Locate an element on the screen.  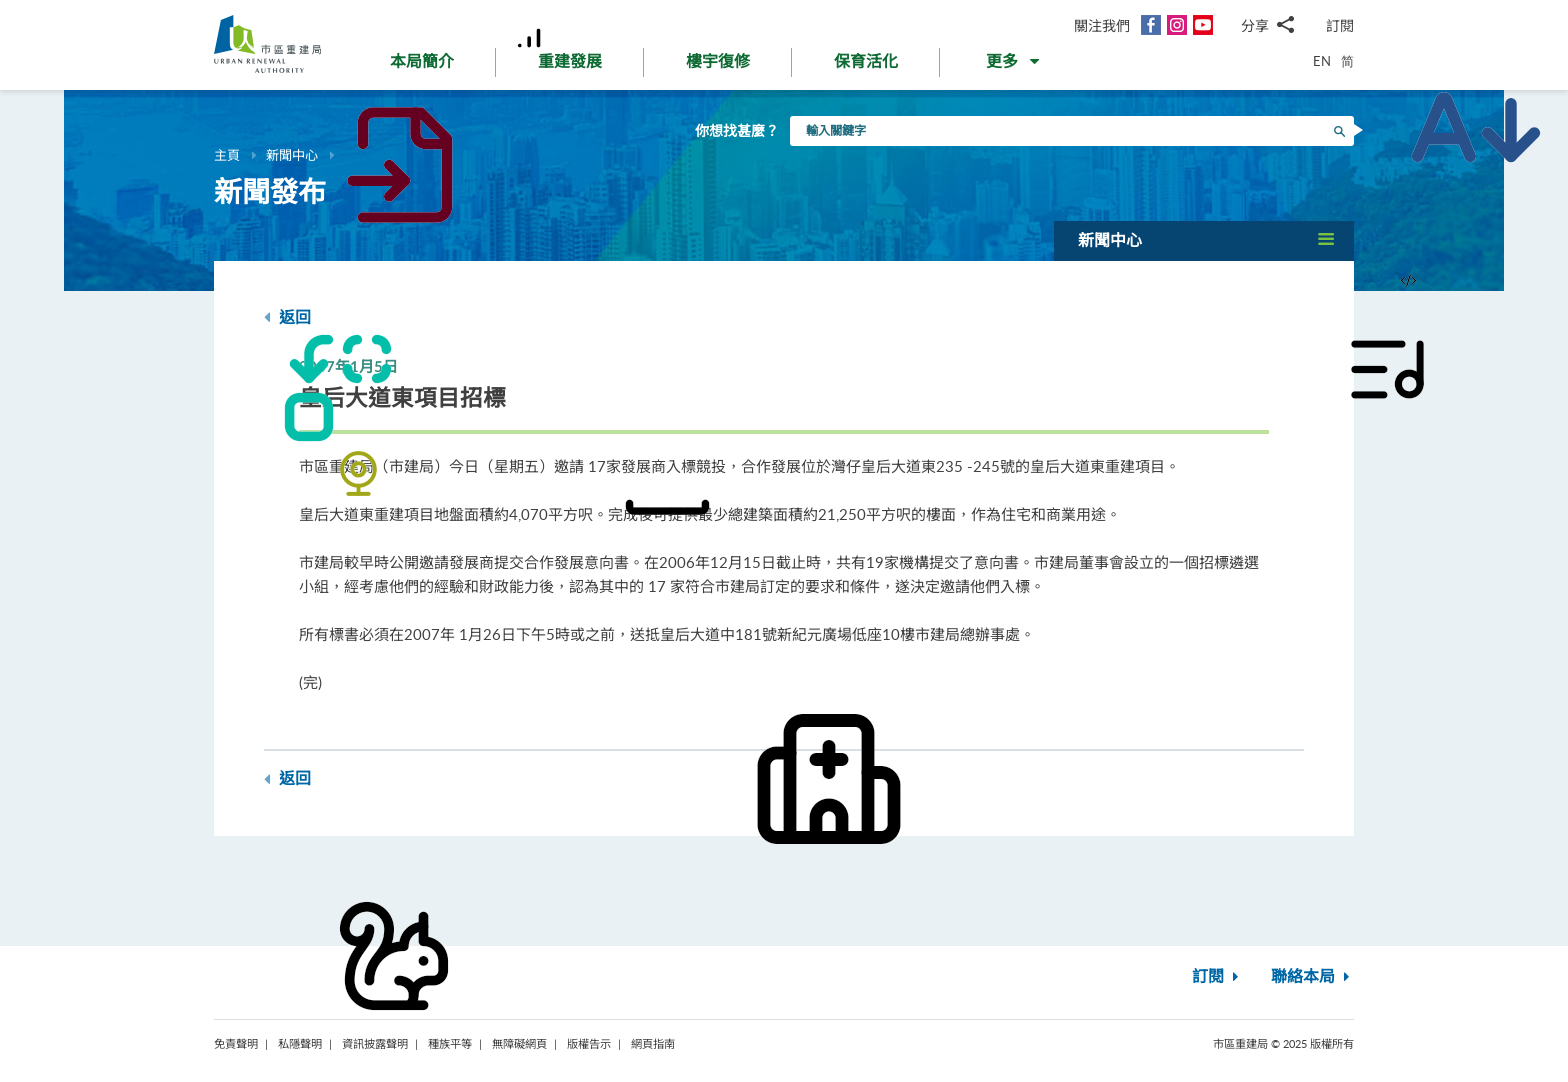
sort text in descending alphabetical order is located at coordinates (1476, 133).